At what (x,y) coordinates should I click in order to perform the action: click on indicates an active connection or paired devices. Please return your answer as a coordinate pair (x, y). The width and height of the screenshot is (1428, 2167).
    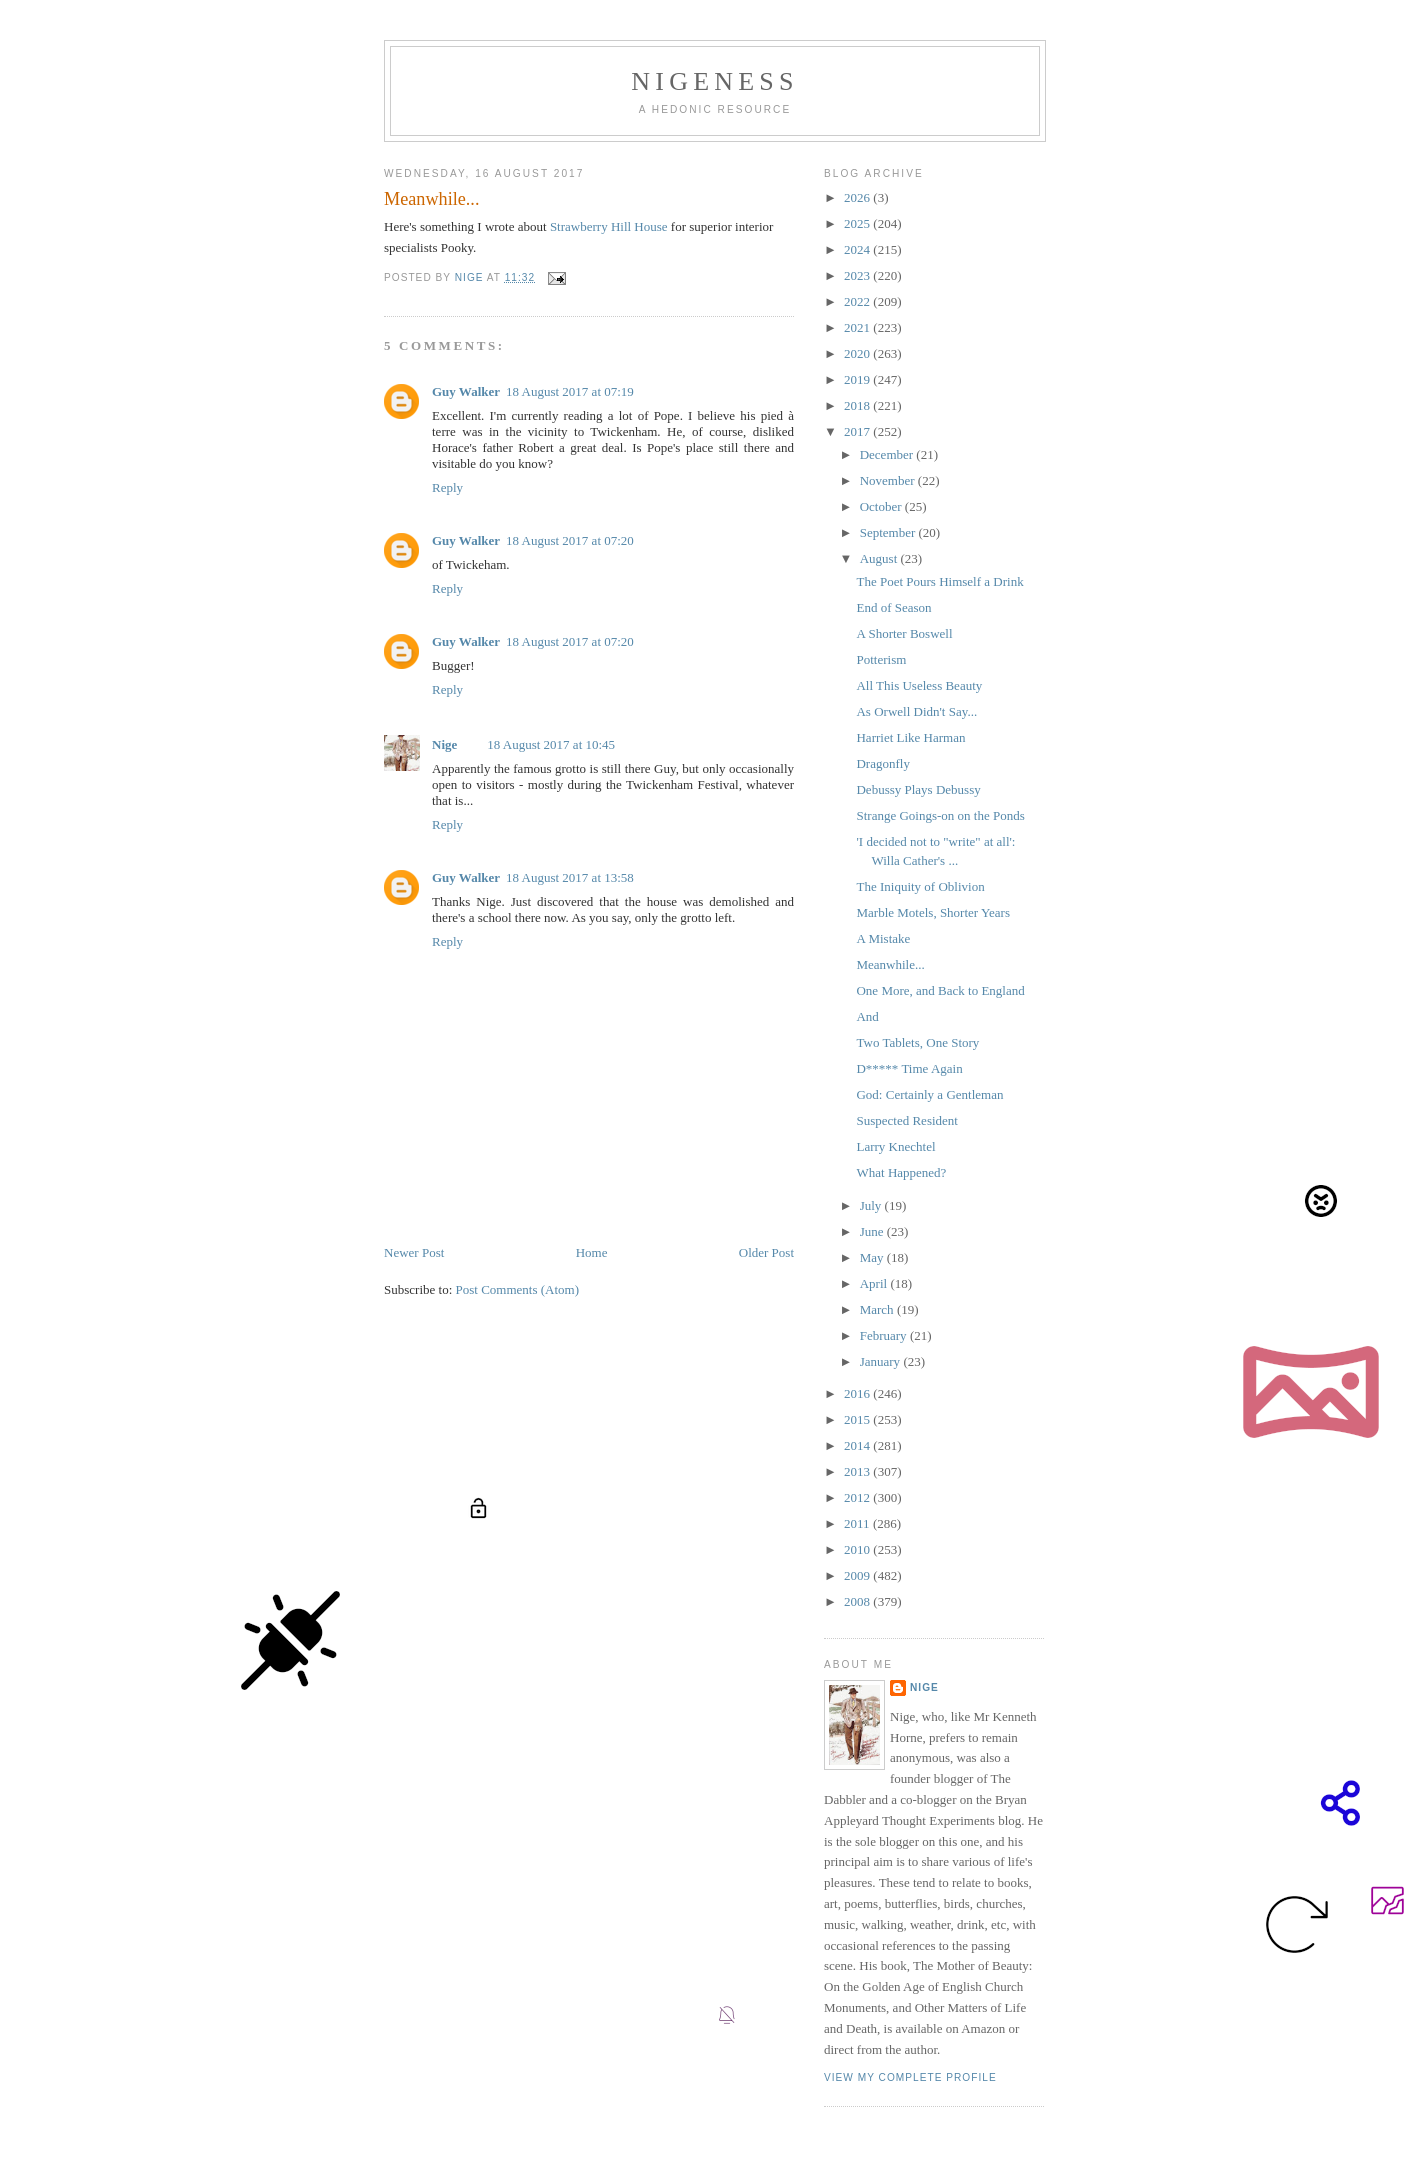
    Looking at the image, I should click on (290, 1640).